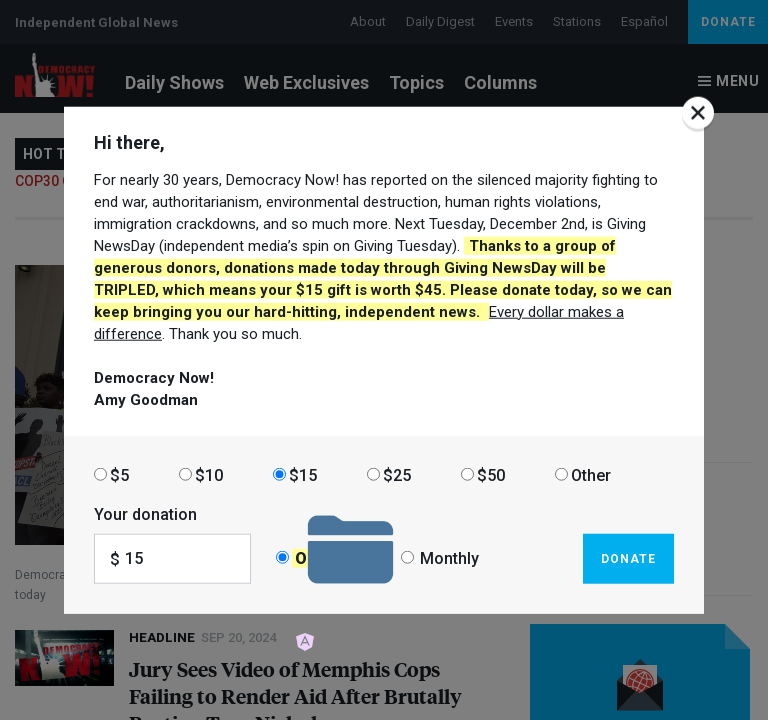 This screenshot has width=768, height=720. Describe the element at coordinates (305, 642) in the screenshot. I see `angular framework logo` at that location.